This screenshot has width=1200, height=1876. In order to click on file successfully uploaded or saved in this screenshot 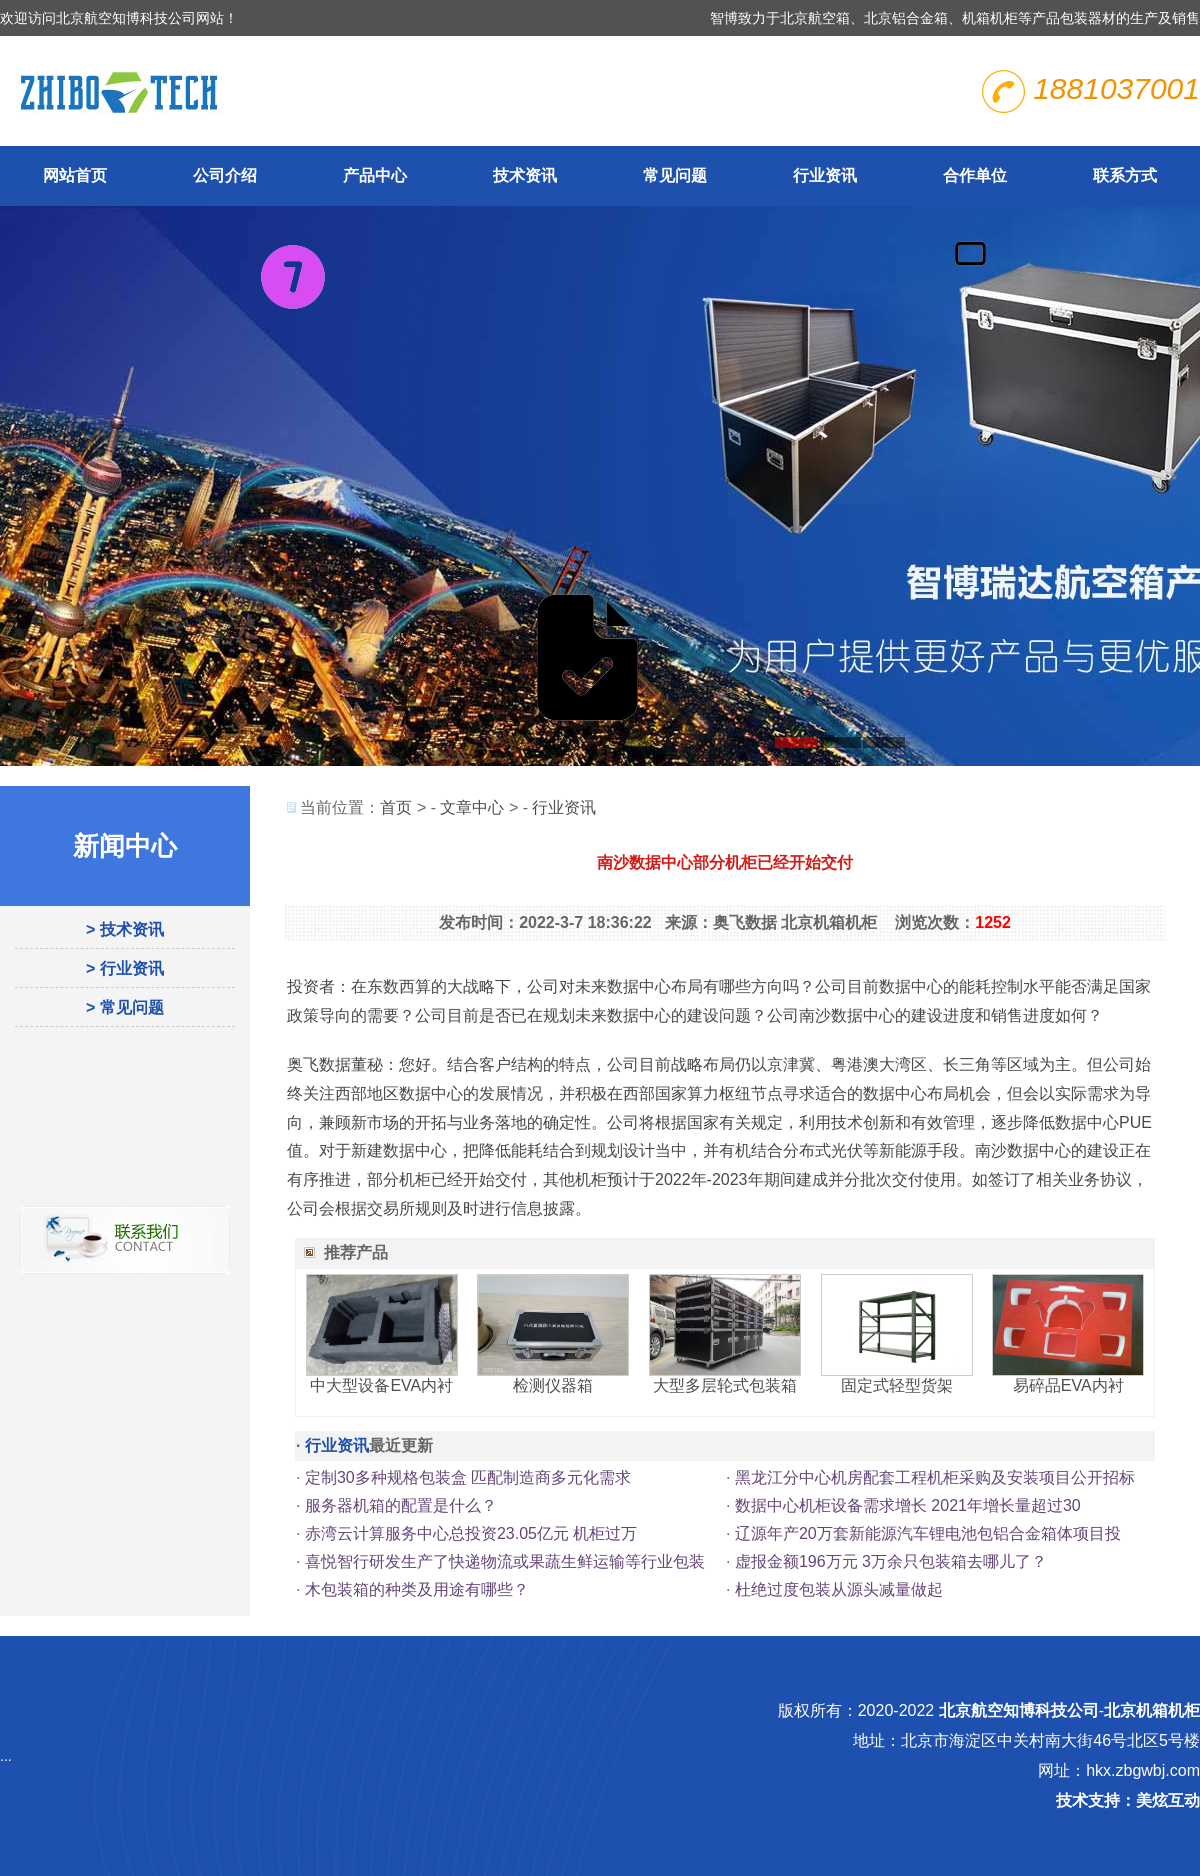, I will do `click(587, 657)`.